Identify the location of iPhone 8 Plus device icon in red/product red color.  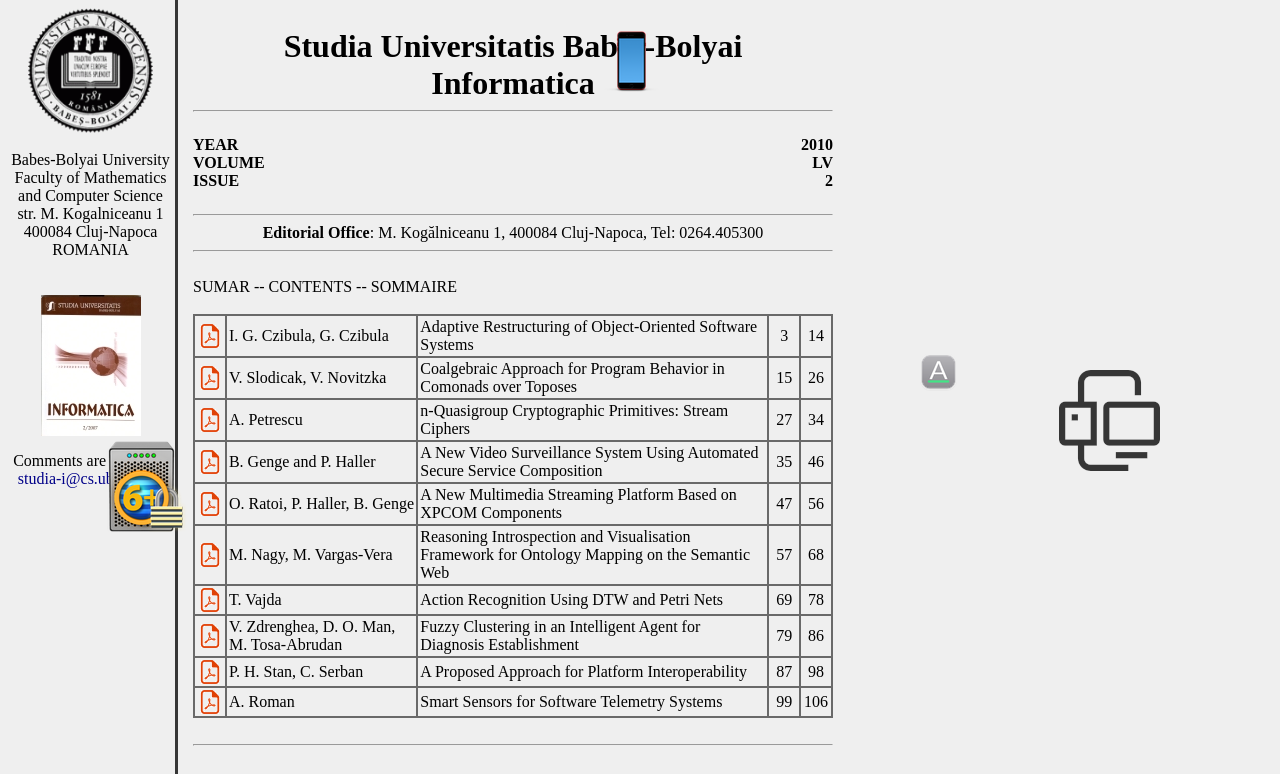
(631, 61).